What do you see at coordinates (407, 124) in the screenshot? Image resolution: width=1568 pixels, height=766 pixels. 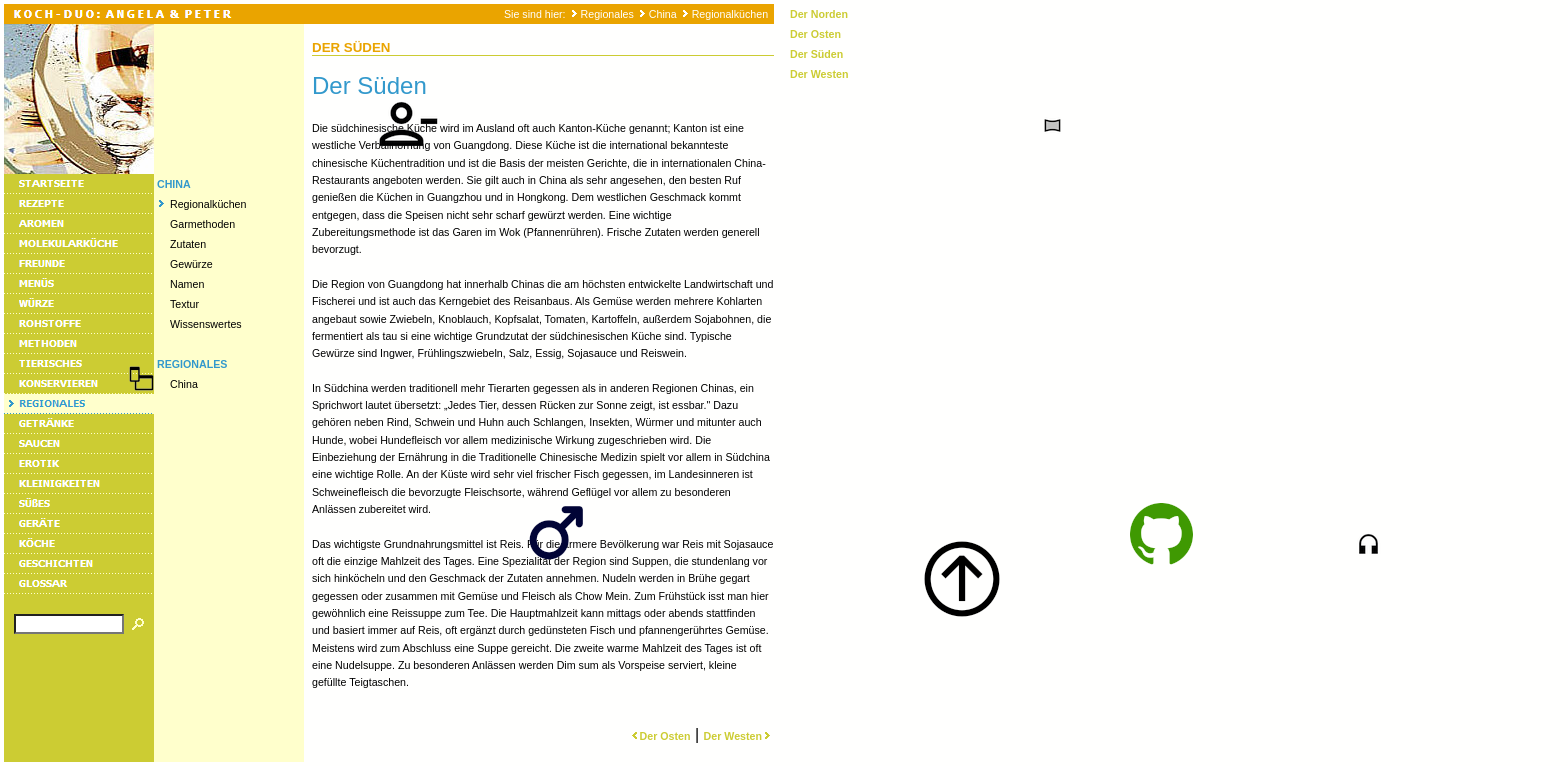 I see `remove a contact or friend` at bounding box center [407, 124].